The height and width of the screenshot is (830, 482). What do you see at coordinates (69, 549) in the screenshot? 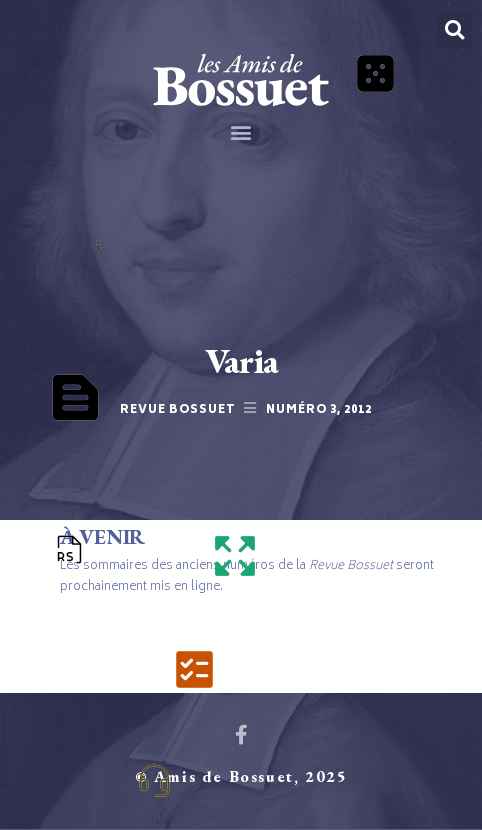
I see `a Rust source code file` at bounding box center [69, 549].